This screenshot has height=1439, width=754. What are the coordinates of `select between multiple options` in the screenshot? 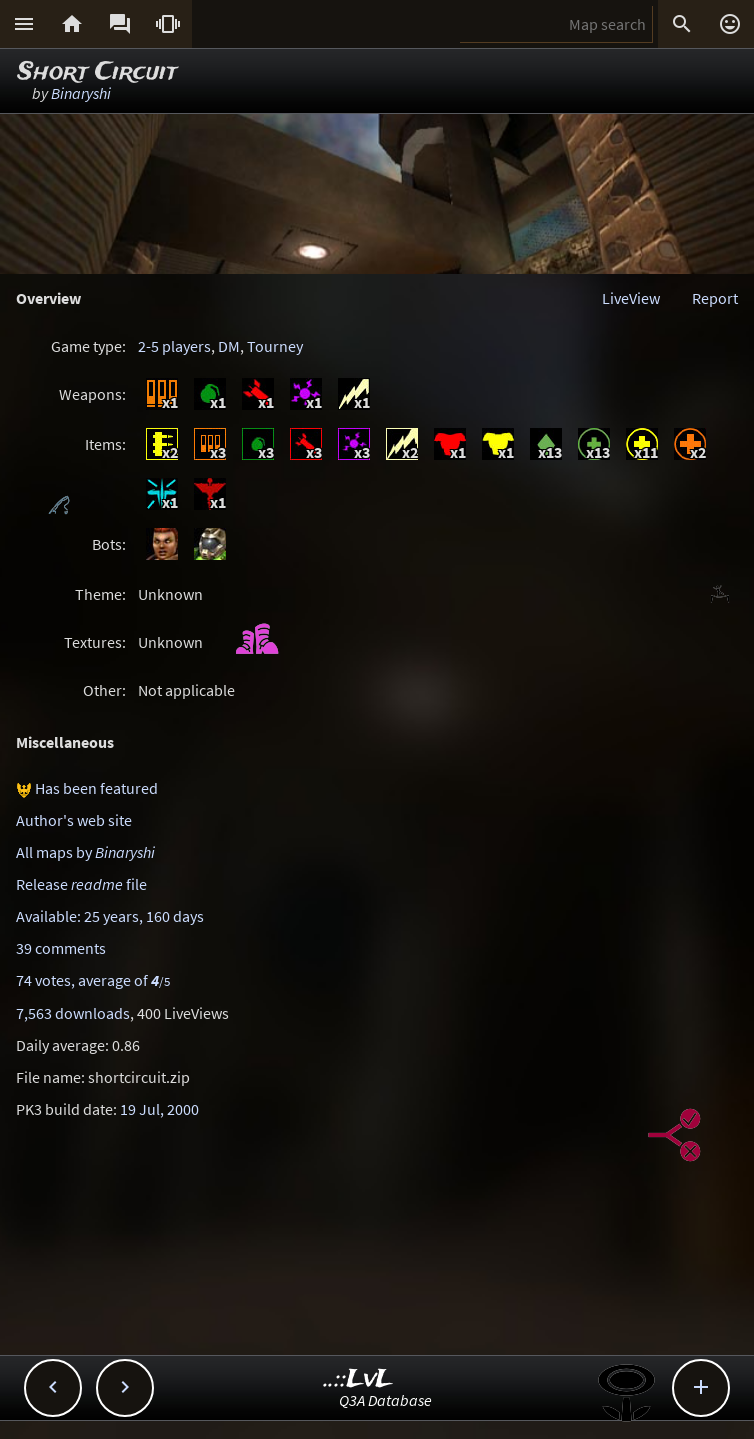 It's located at (674, 1135).